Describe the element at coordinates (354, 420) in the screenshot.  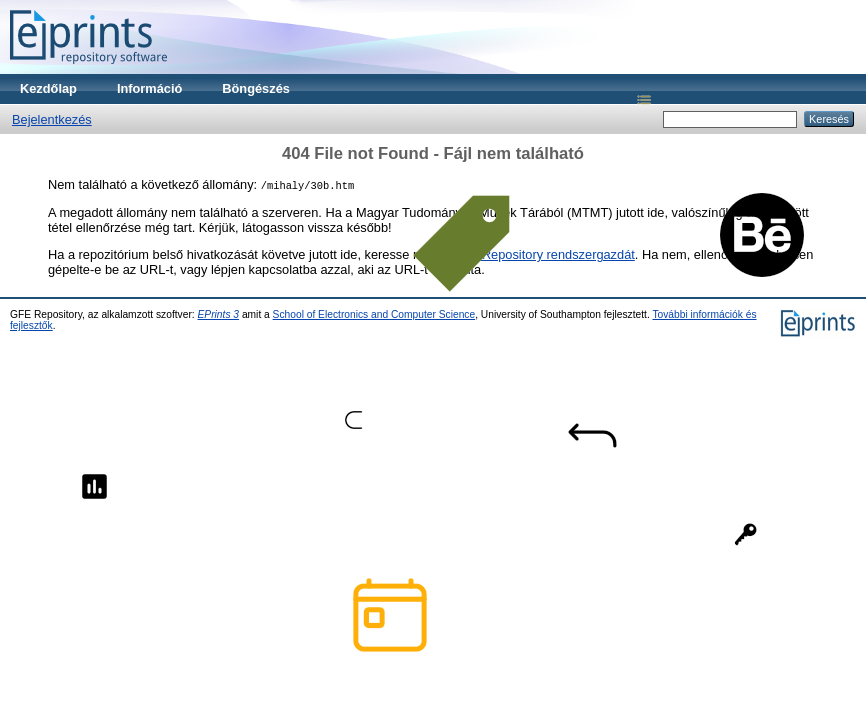
I see `indicates a proper subset relationship in mathematical notation` at that location.